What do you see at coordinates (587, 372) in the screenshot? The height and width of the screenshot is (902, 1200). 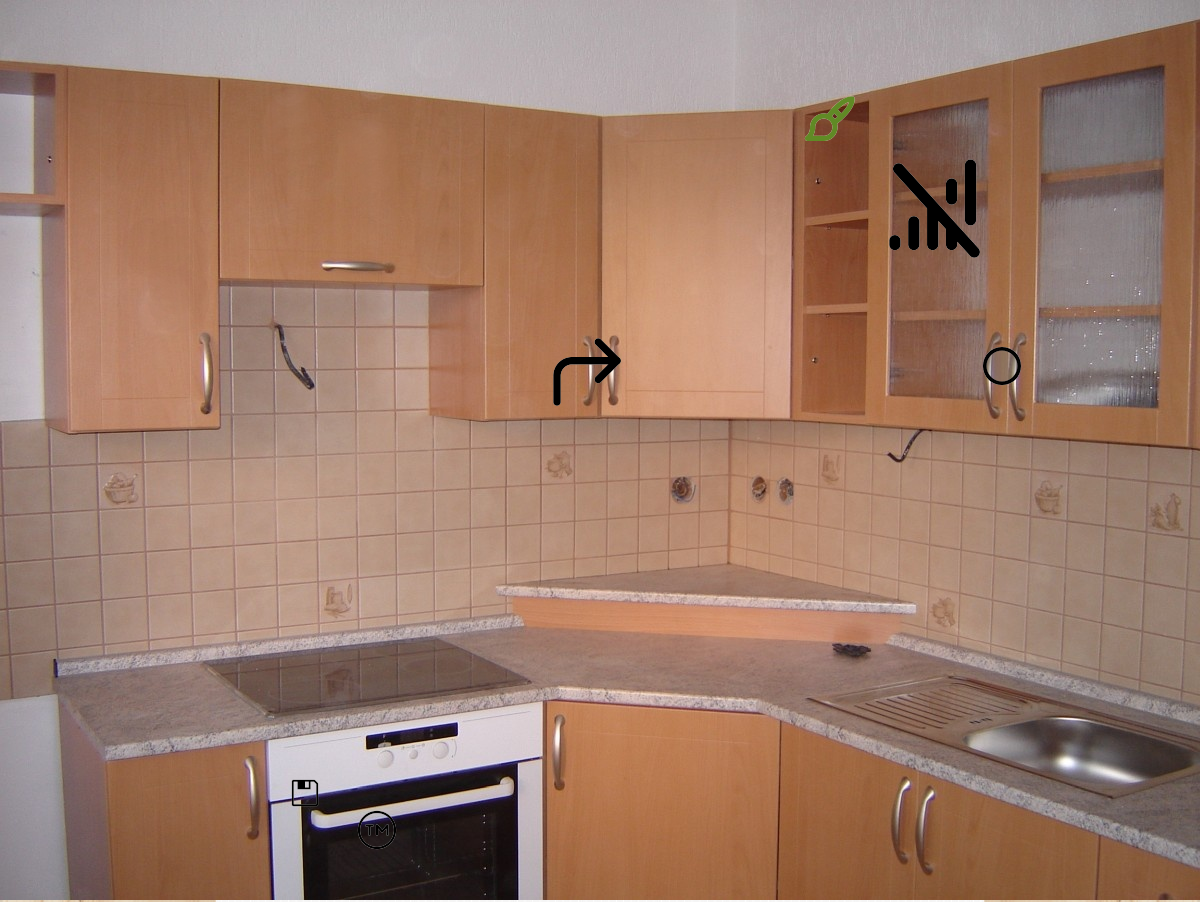 I see `share or forward content` at bounding box center [587, 372].